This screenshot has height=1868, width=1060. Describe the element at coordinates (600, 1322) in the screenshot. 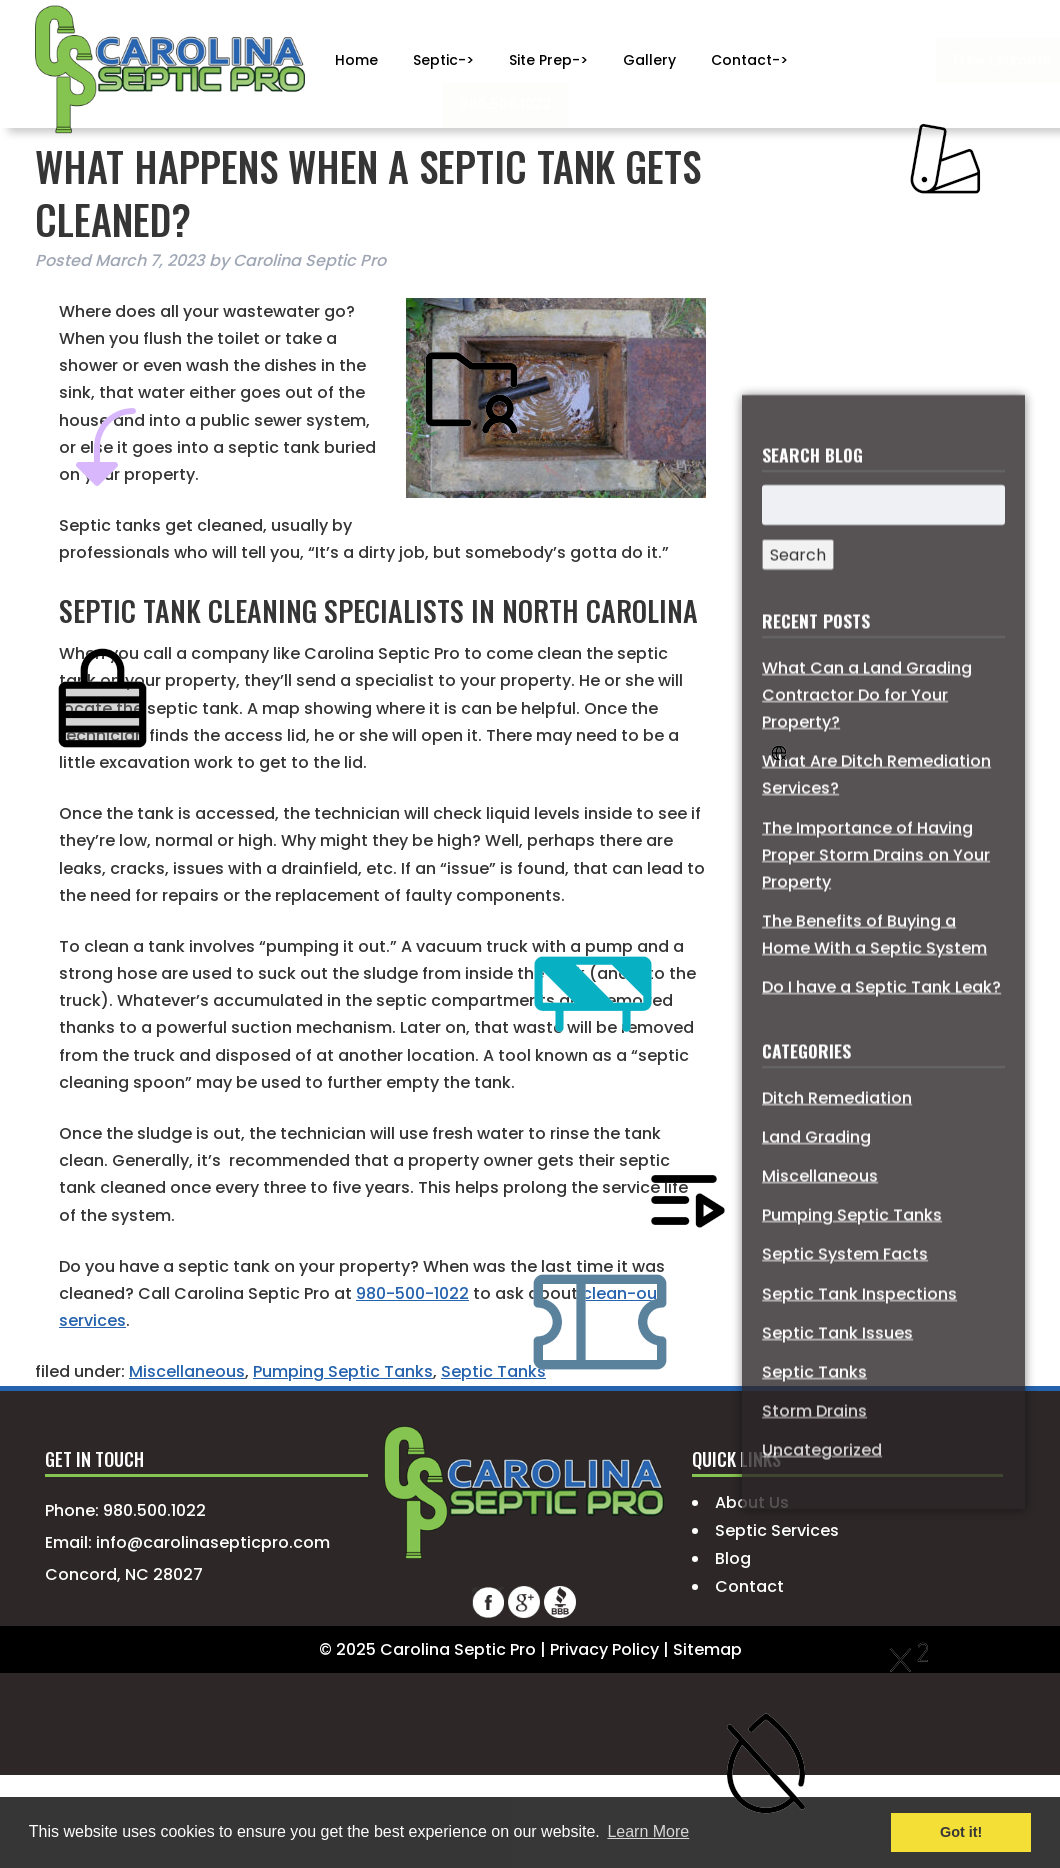

I see `view your tickets or passes` at that location.